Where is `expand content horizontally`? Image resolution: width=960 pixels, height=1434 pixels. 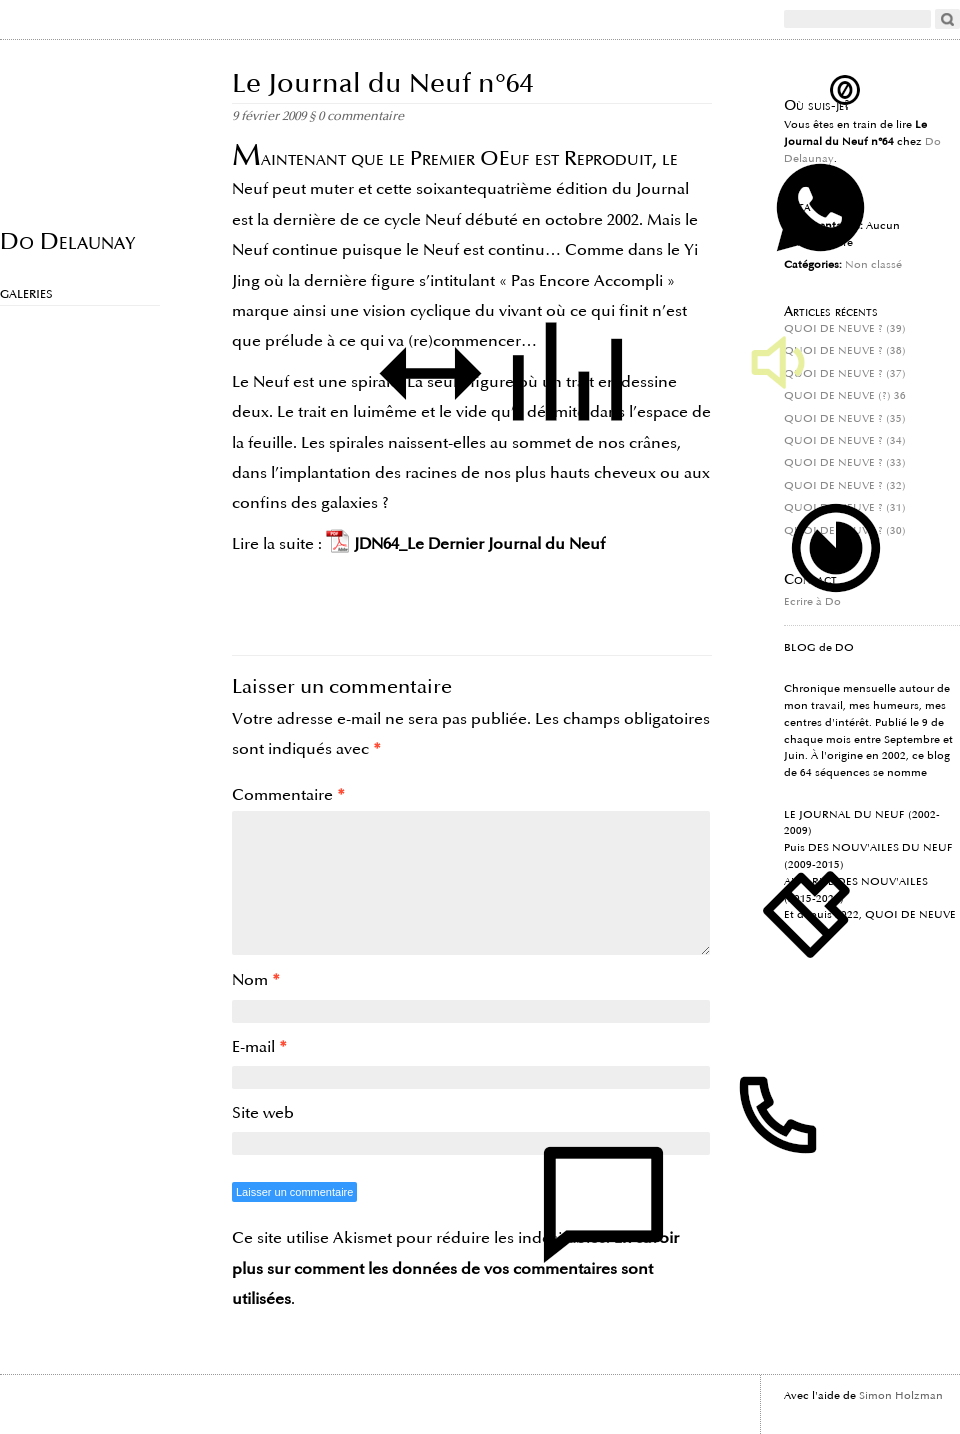
expand content horizontally is located at coordinates (430, 373).